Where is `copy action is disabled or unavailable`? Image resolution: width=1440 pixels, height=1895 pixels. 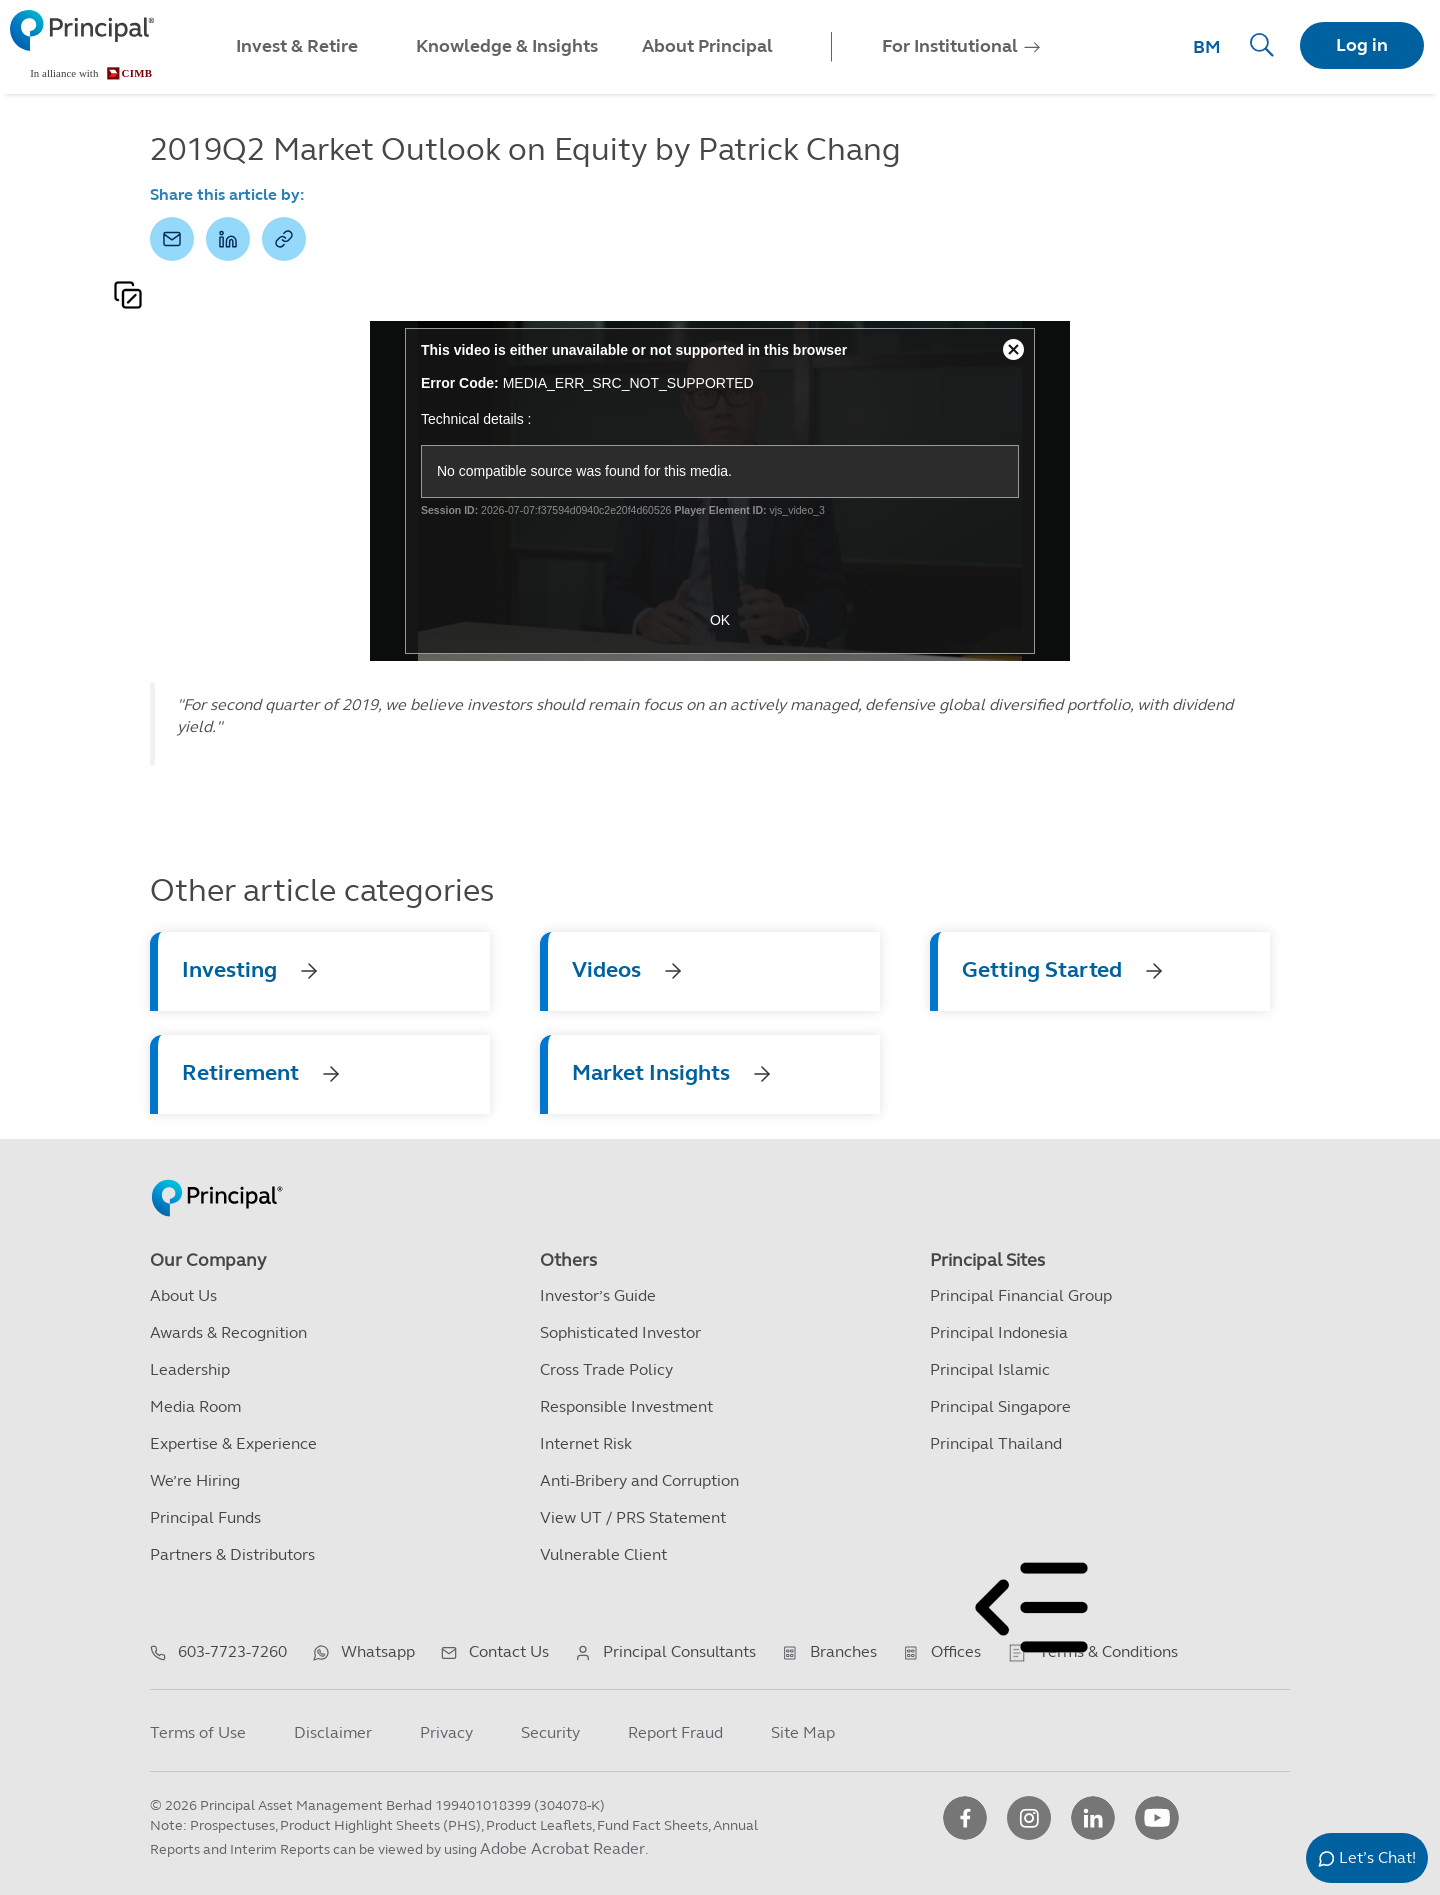 copy action is disabled or unavailable is located at coordinates (128, 295).